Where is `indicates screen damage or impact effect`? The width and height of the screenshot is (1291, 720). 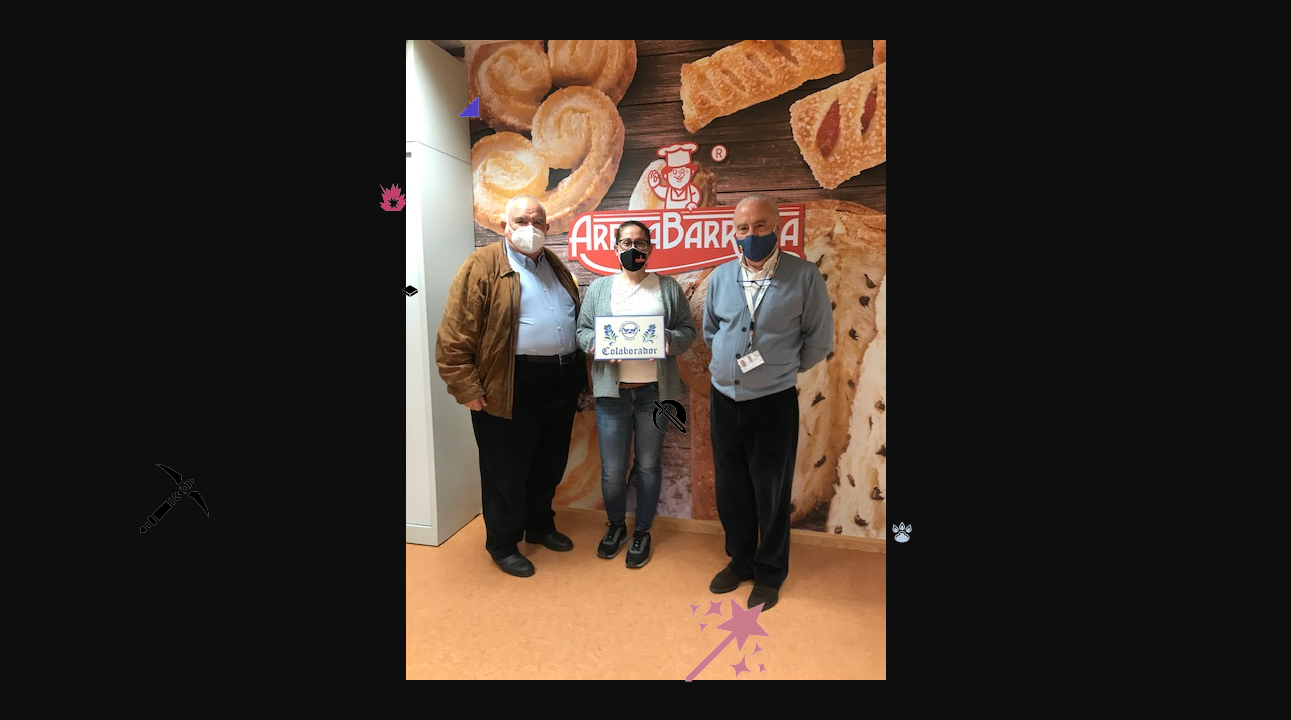 indicates screen damage or impact effect is located at coordinates (393, 197).